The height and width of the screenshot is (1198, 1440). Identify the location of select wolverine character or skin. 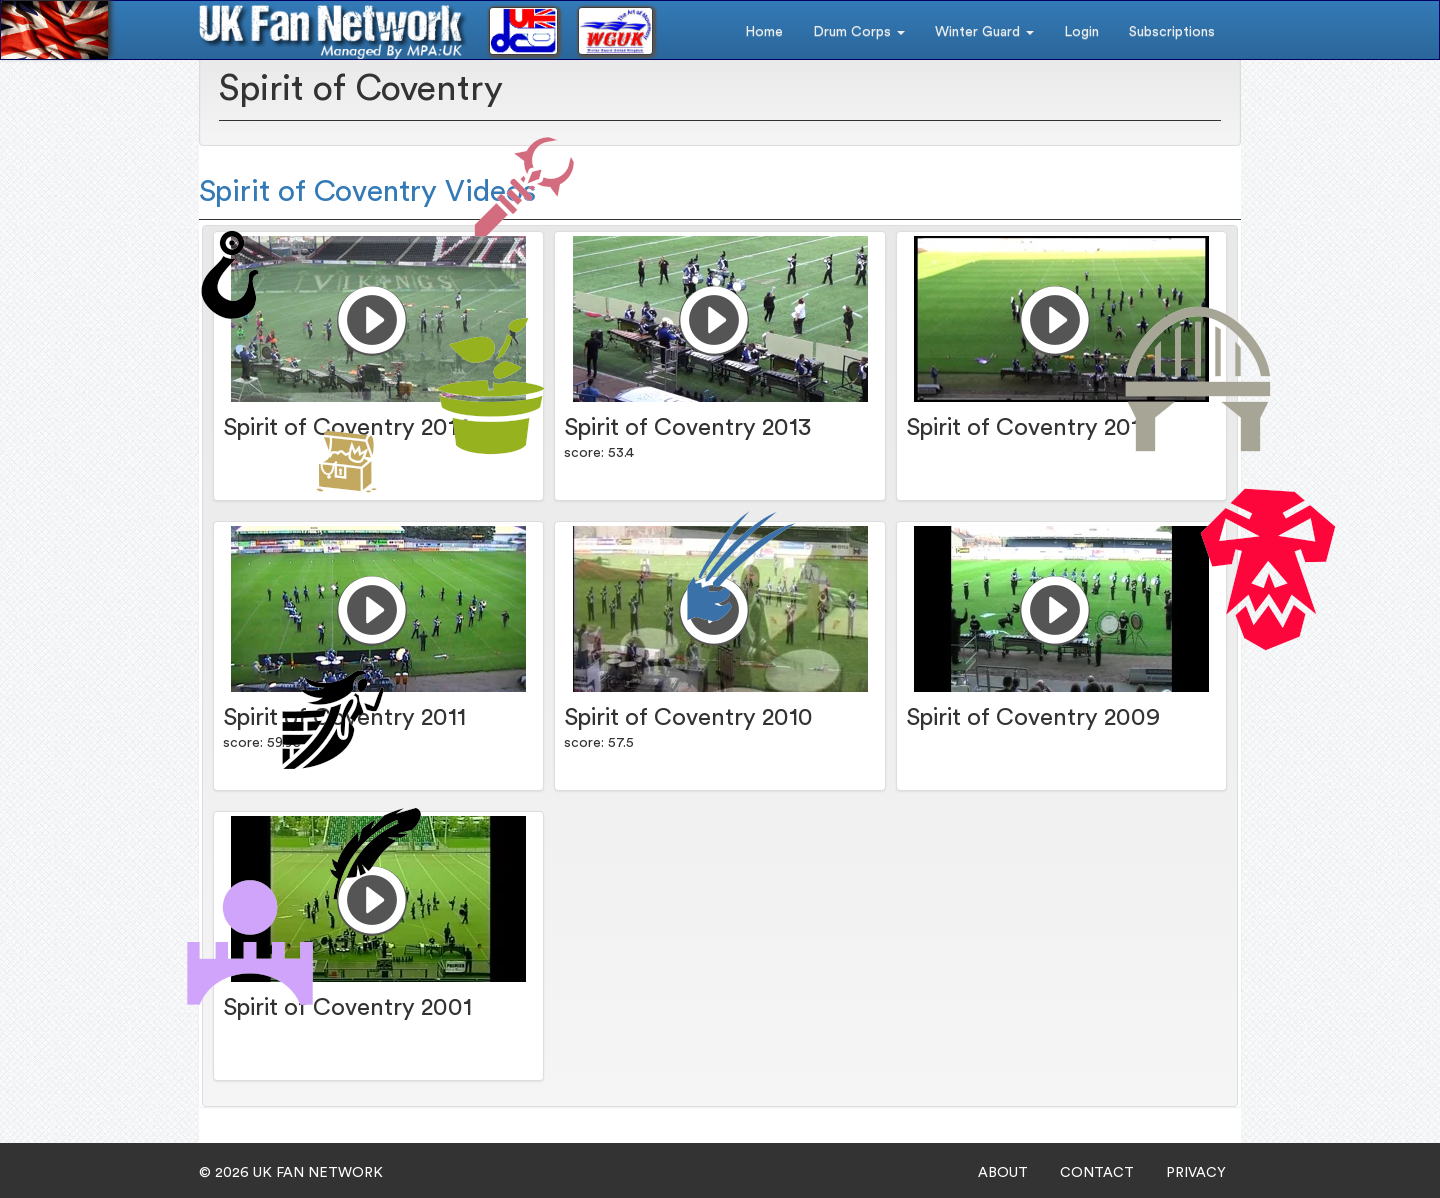
(744, 565).